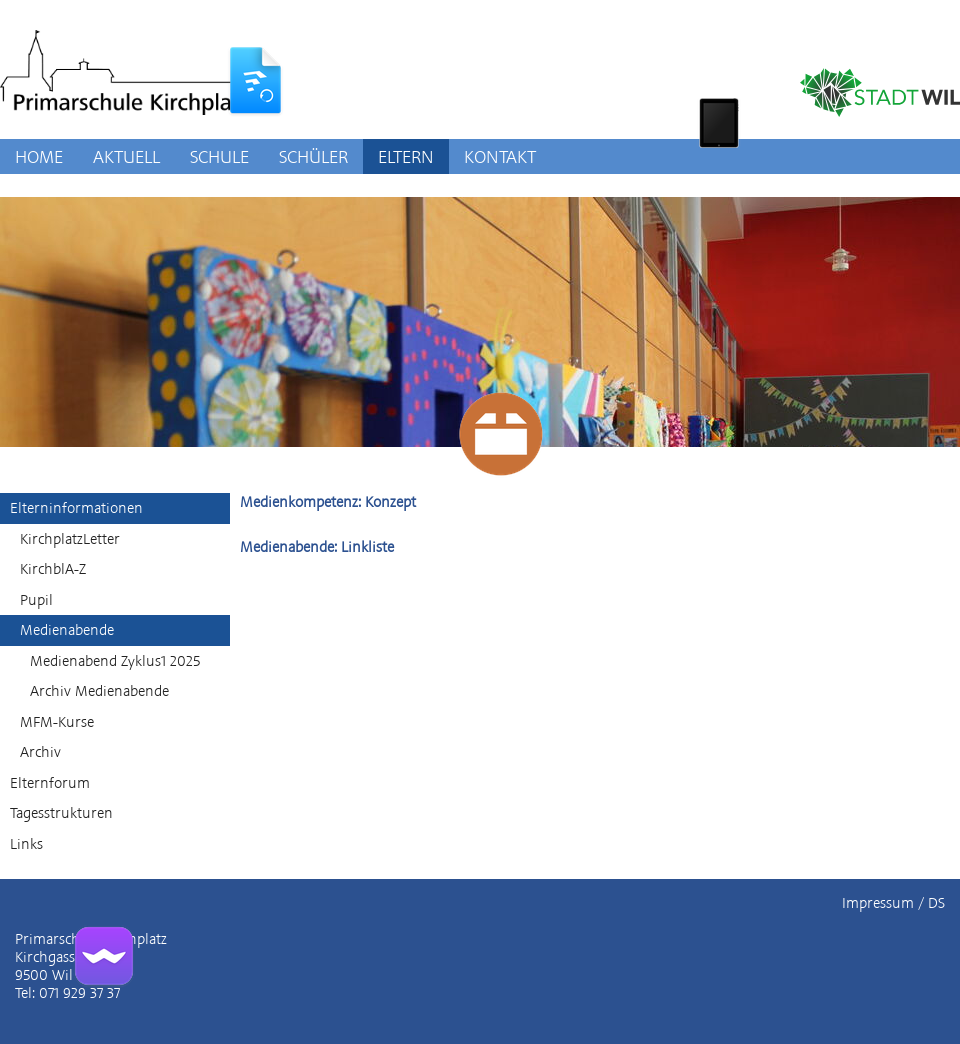  I want to click on open ferdium messaging aggregator app, so click(104, 956).